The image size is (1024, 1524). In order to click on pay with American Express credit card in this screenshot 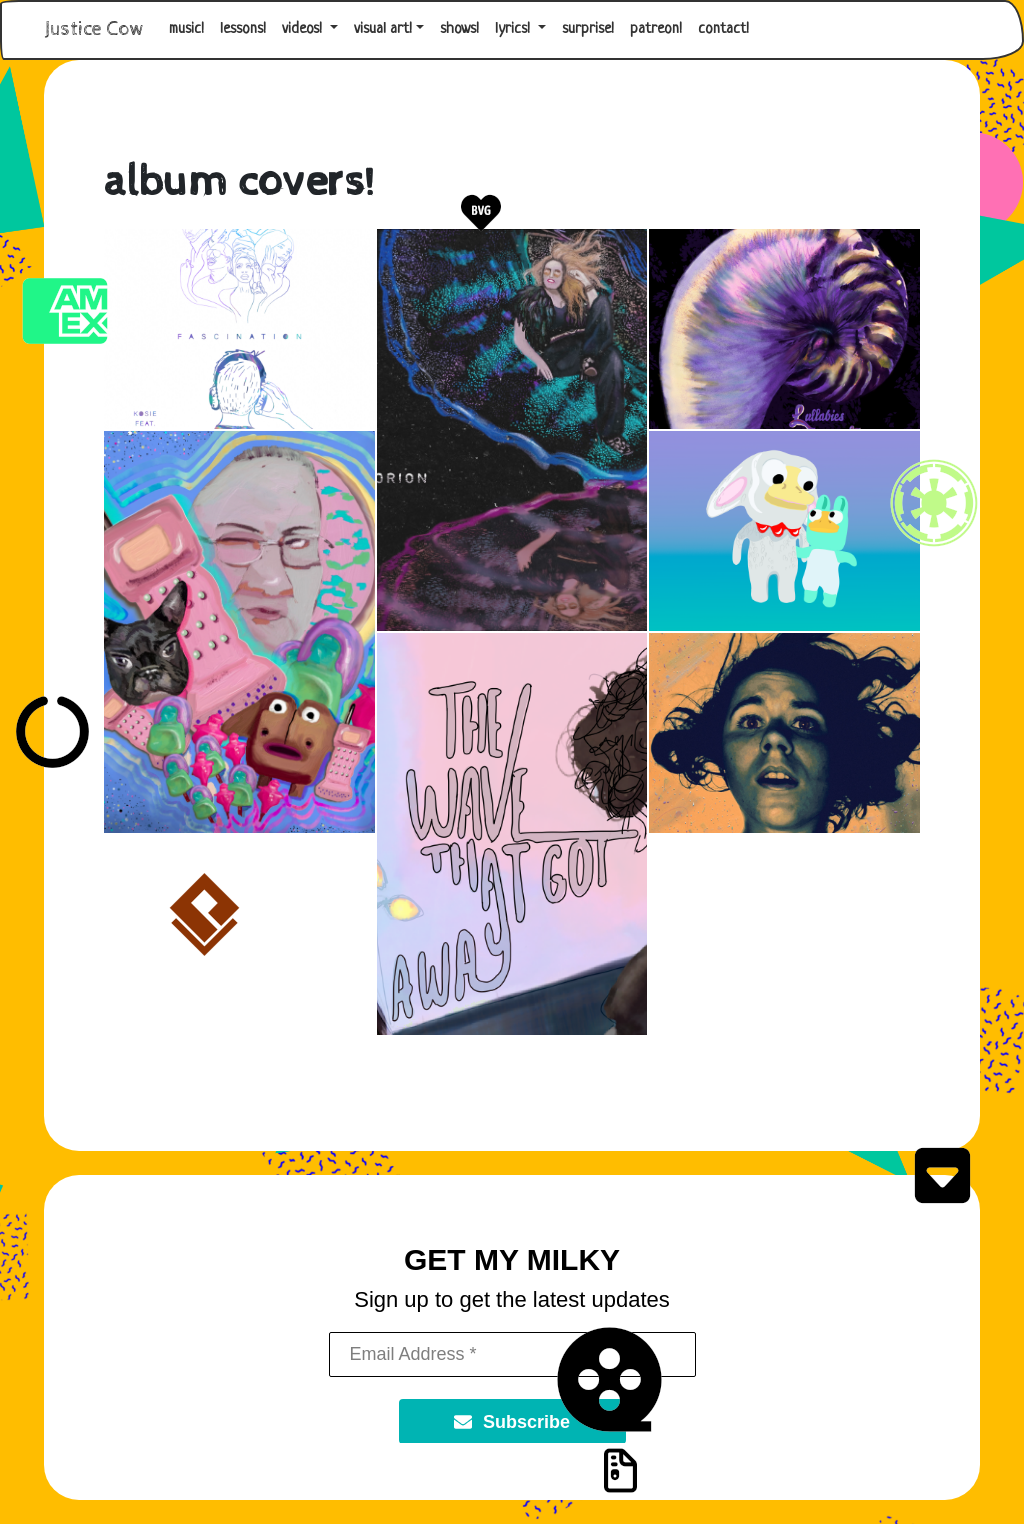, I will do `click(65, 311)`.